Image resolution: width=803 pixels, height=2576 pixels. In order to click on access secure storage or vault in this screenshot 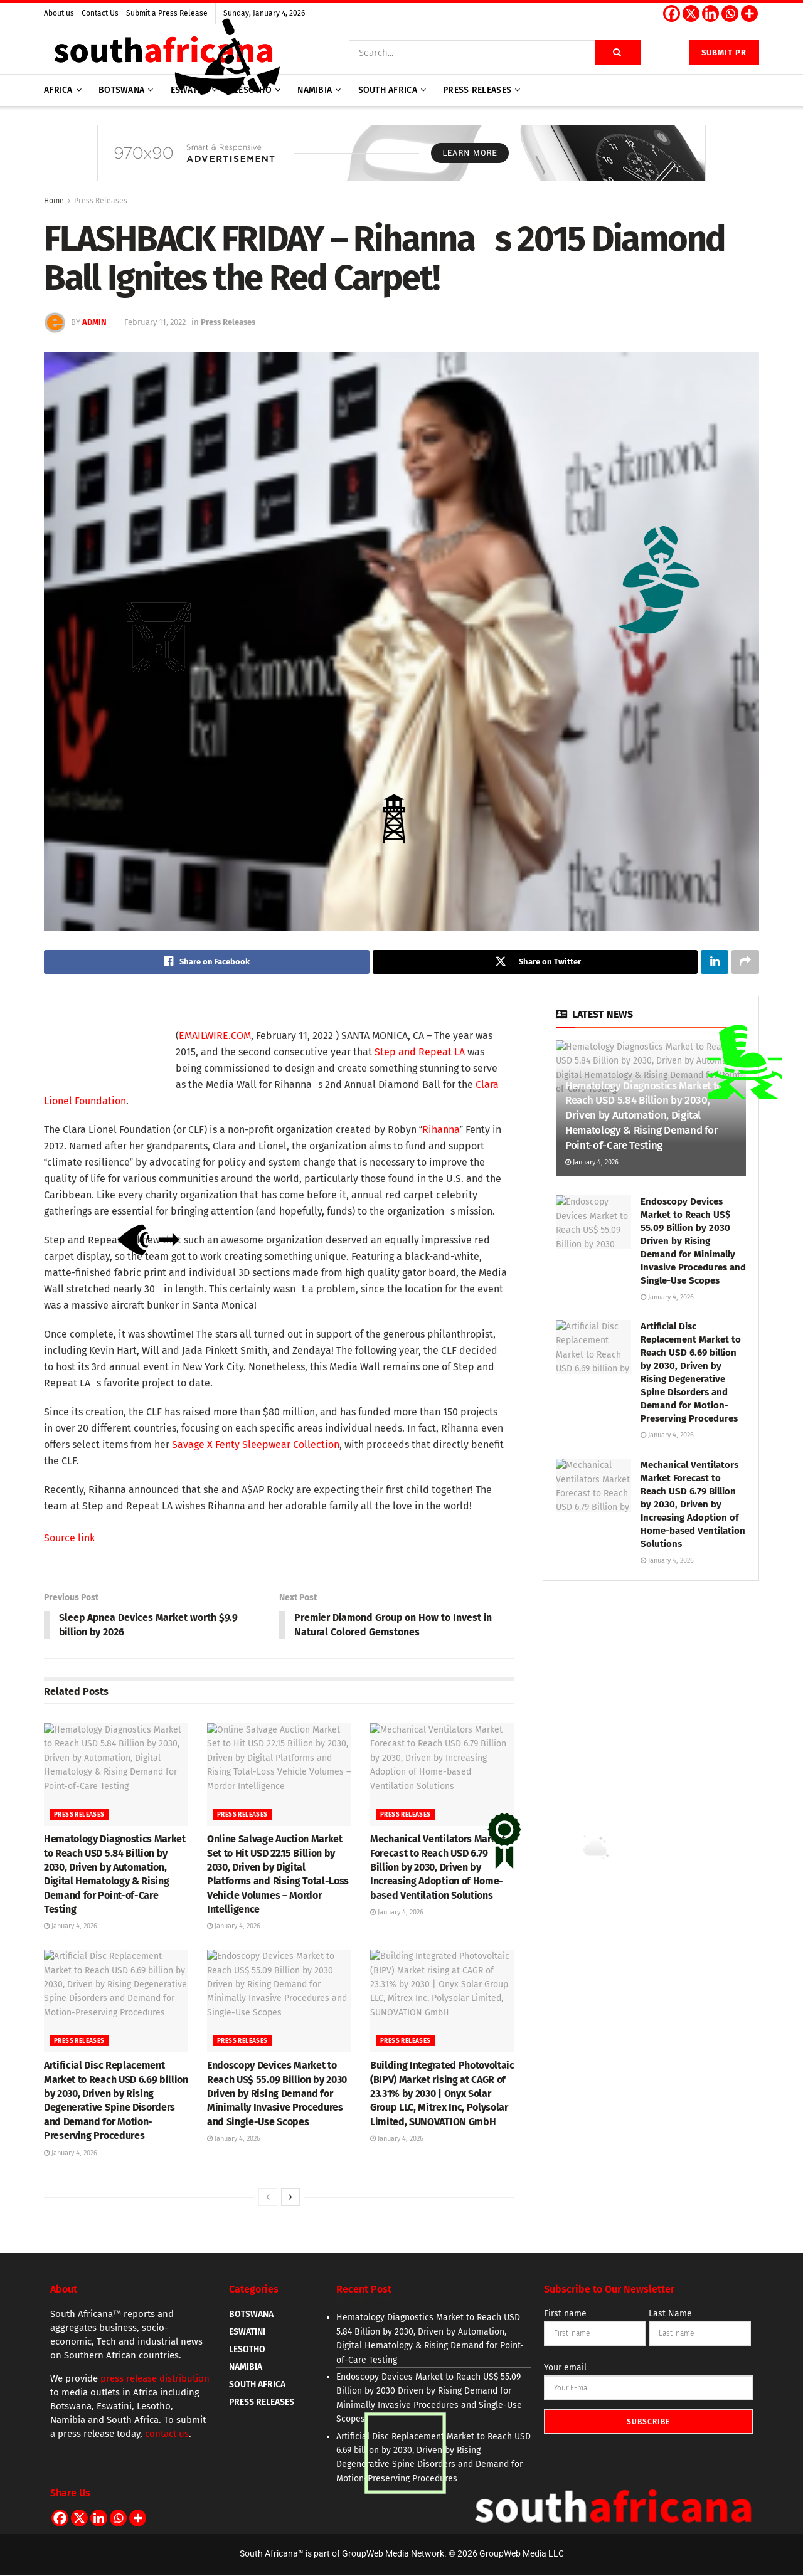, I will do `click(159, 637)`.